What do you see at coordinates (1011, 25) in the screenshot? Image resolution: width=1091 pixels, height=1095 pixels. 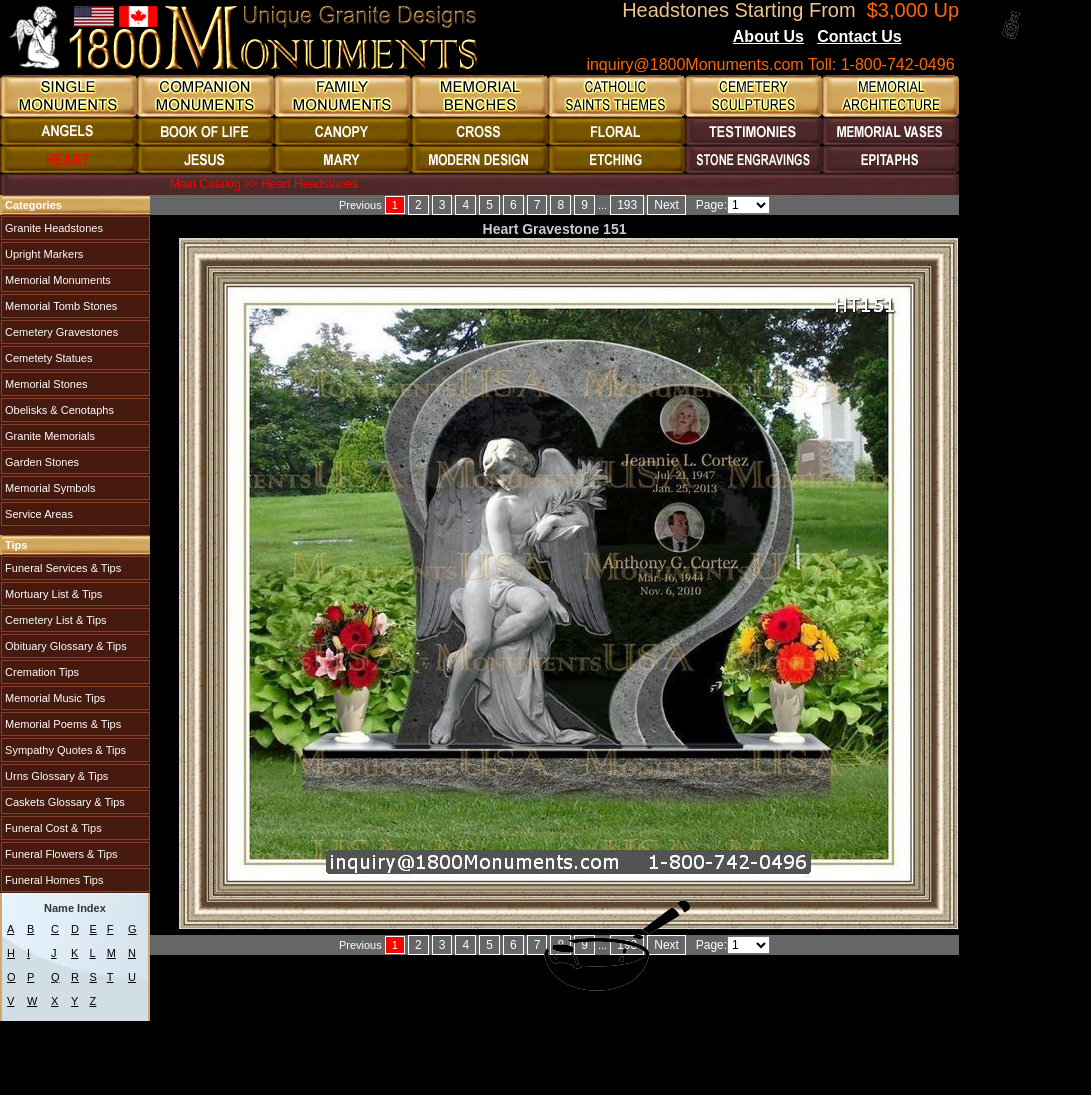 I see `select ketchup as a condiment option` at bounding box center [1011, 25].